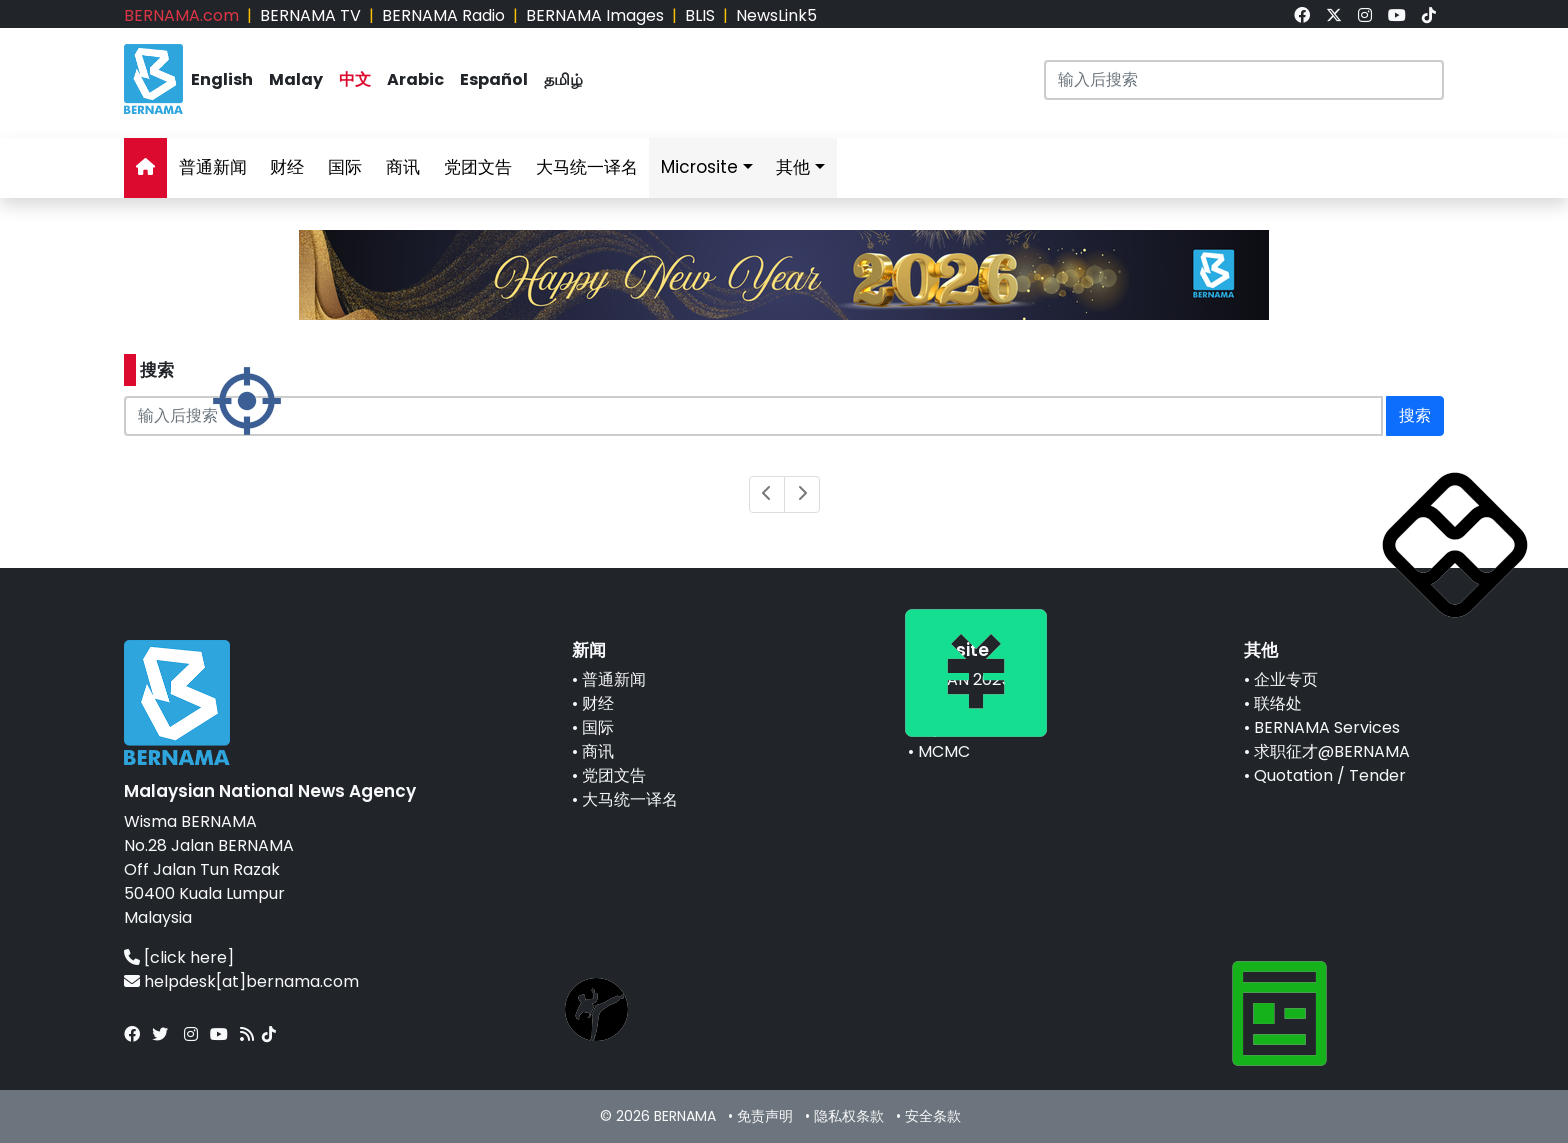 This screenshot has height=1143, width=1568. I want to click on sidekiq background job processing service logo, so click(596, 1009).